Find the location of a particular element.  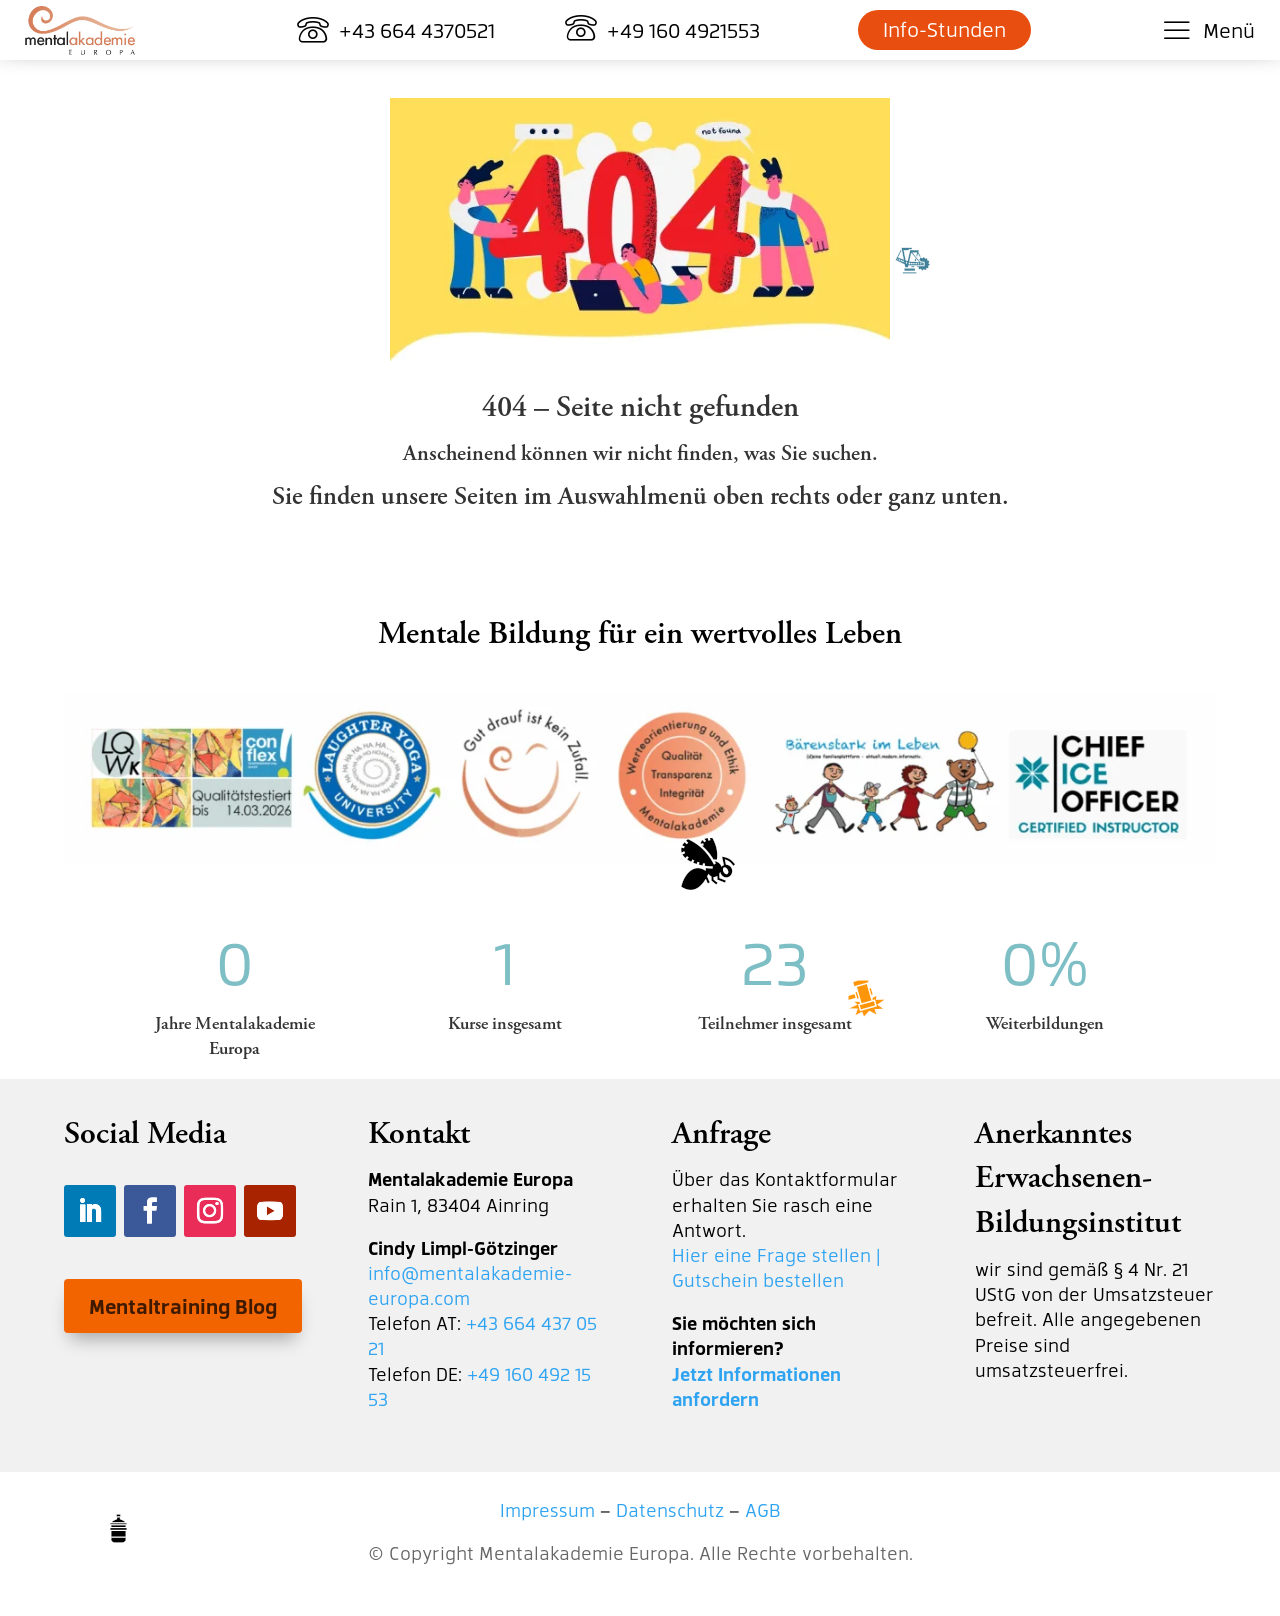

indicates a legal or court-related feature is located at coordinates (866, 998).